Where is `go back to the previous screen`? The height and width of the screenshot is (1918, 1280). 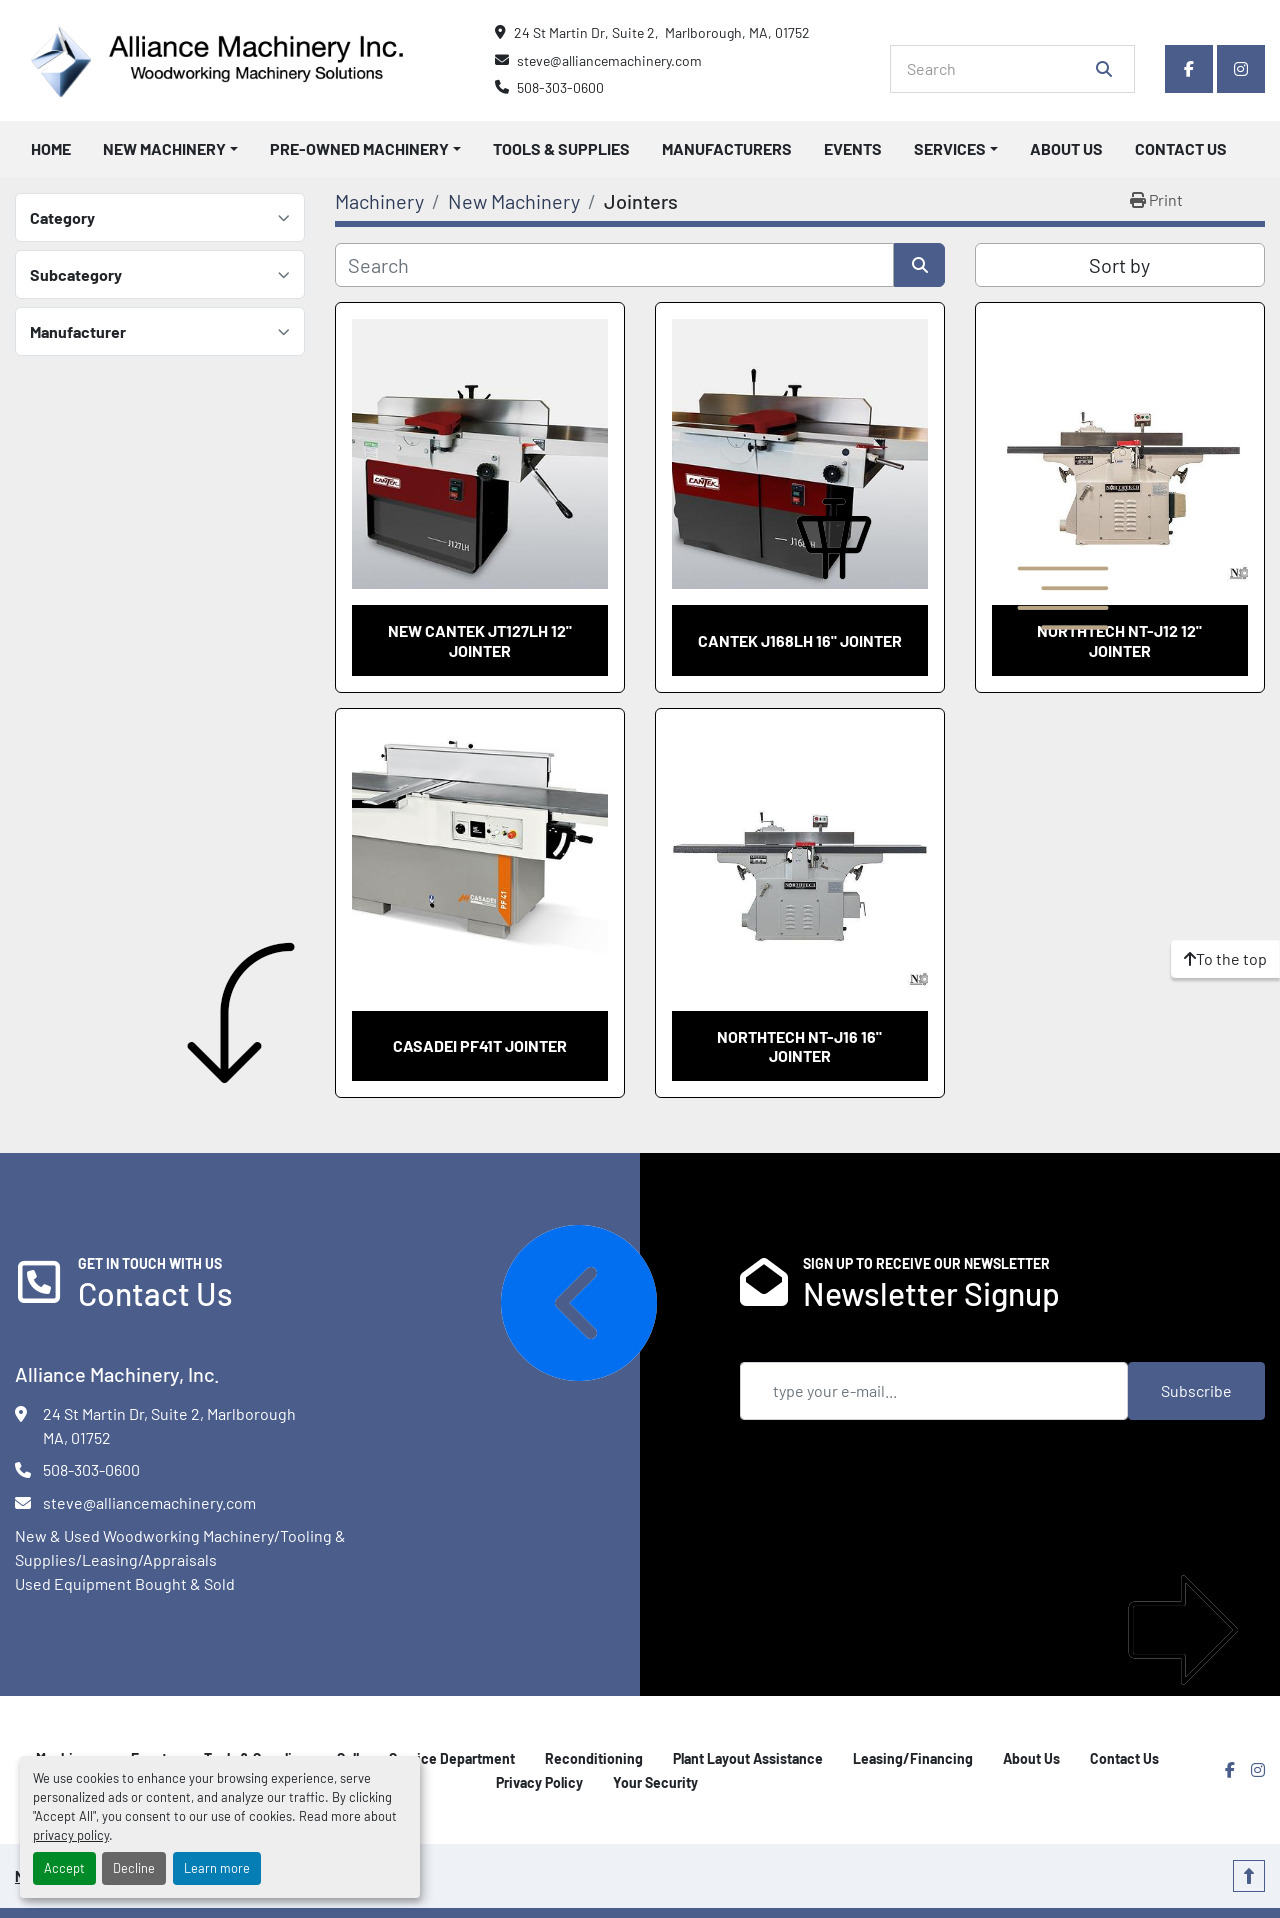
go back to the previous screen is located at coordinates (579, 1303).